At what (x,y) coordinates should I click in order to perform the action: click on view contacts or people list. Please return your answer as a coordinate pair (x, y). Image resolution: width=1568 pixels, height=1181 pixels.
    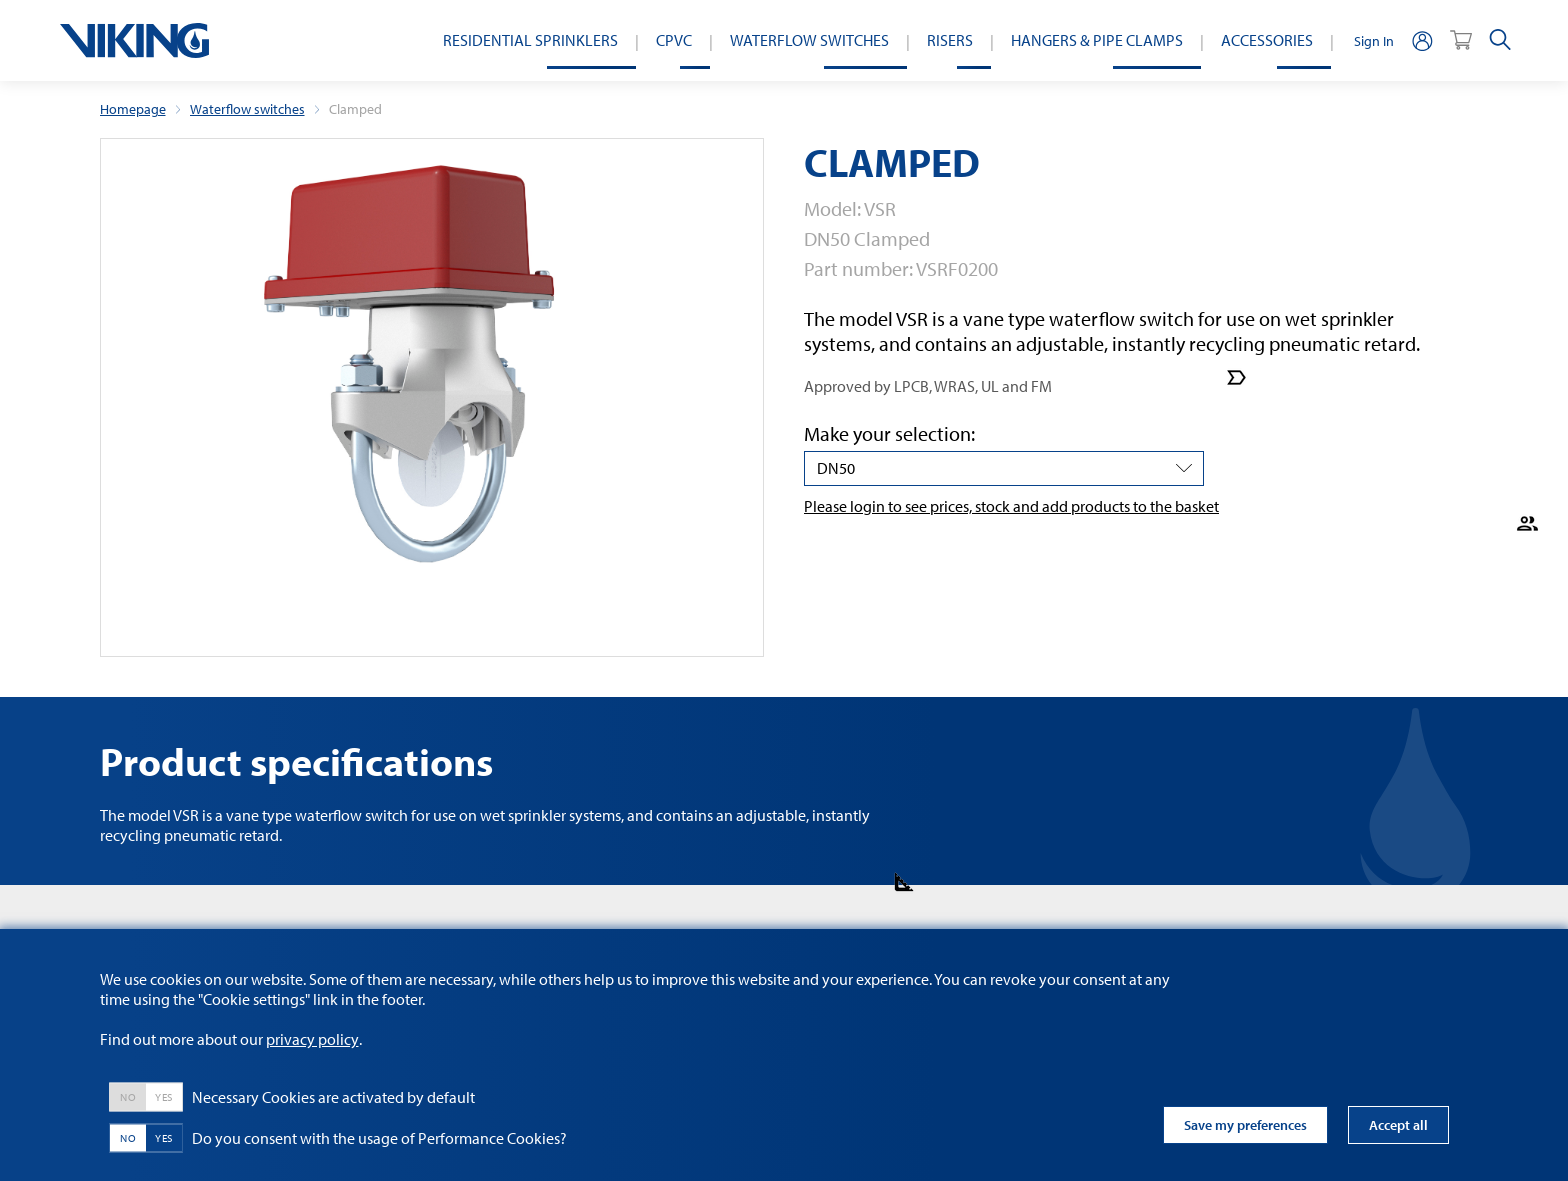
    Looking at the image, I should click on (1527, 523).